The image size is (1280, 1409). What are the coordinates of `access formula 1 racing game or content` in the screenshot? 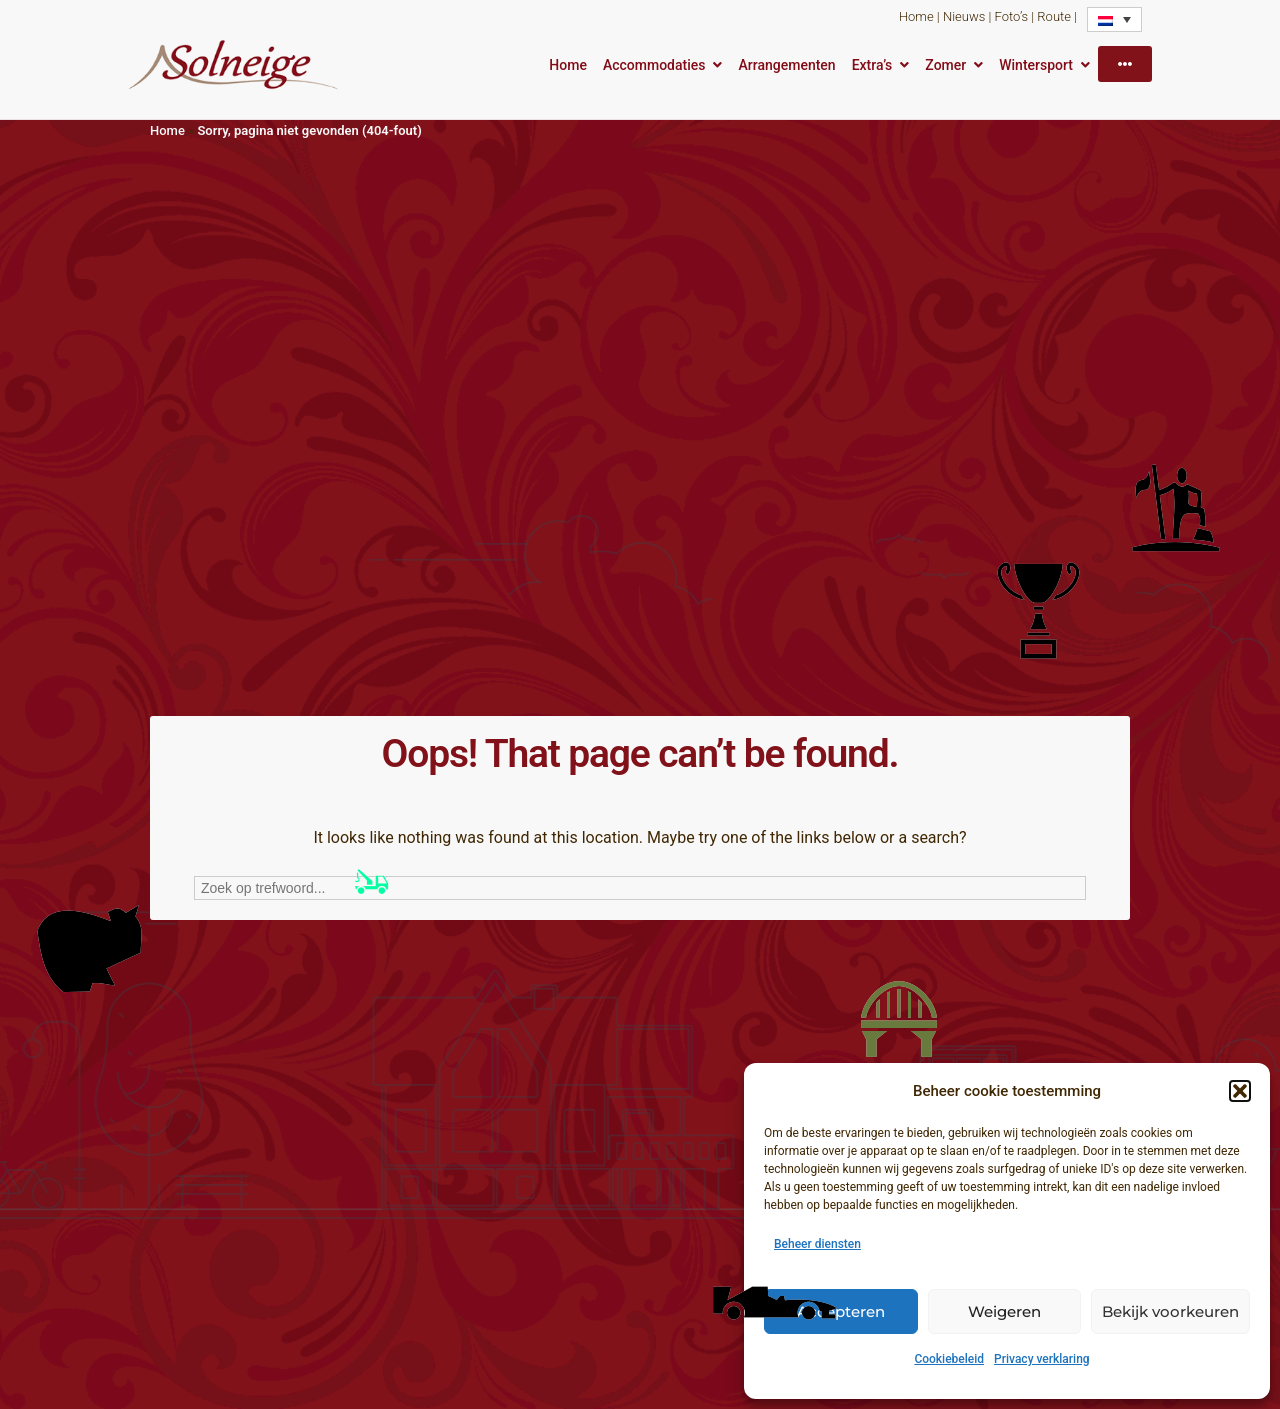 It's located at (775, 1303).